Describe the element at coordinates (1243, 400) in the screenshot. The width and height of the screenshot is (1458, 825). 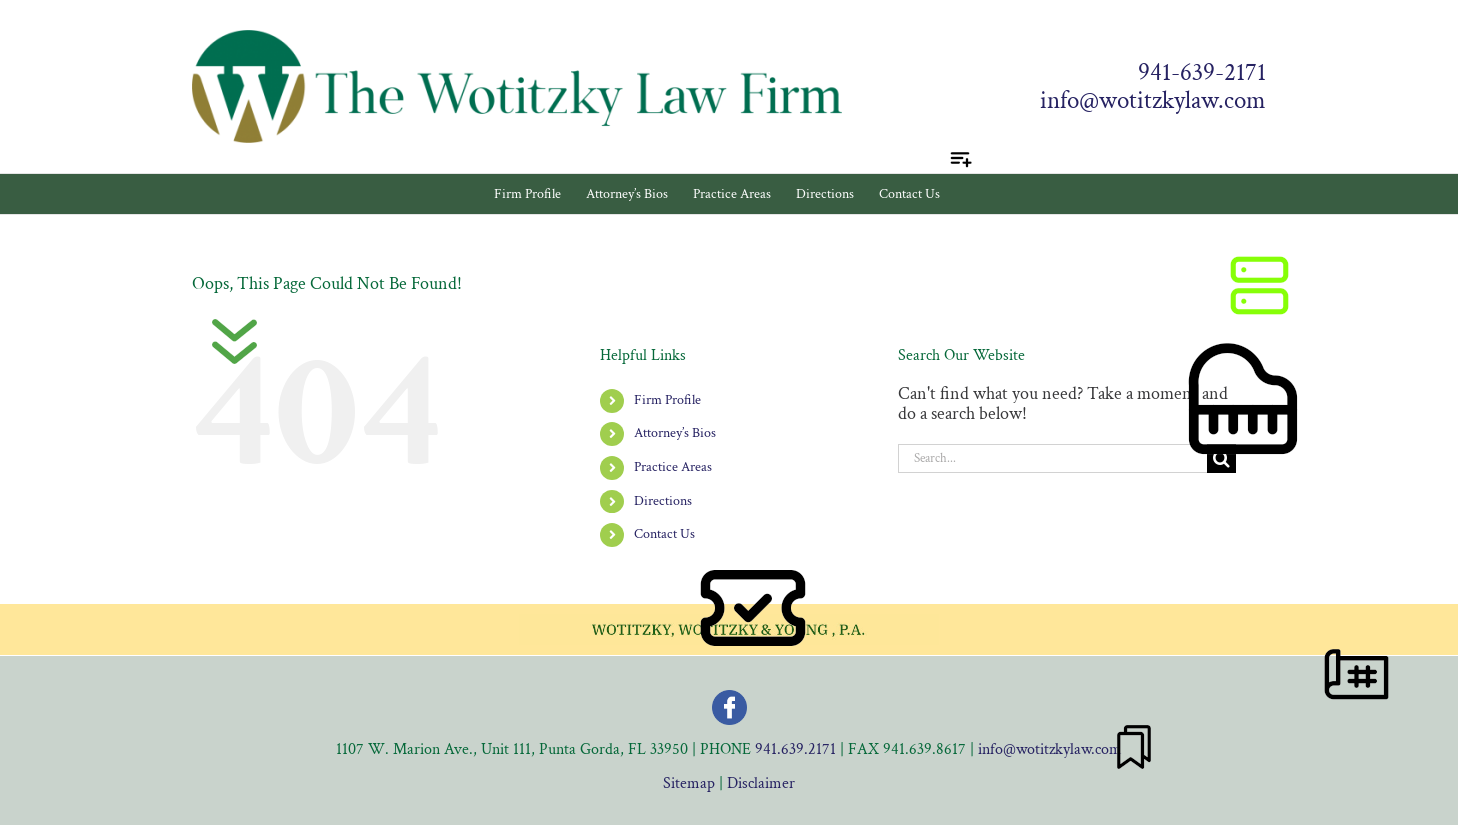
I see `access piano or keyboard instrument` at that location.